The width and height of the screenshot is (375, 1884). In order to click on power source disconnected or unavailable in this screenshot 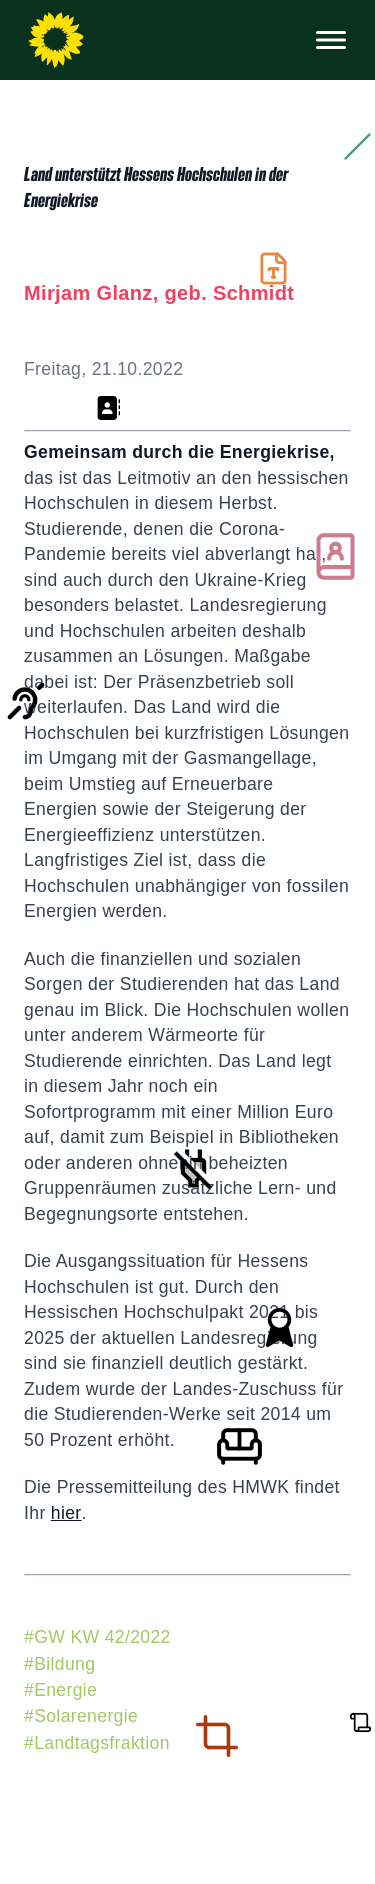, I will do `click(193, 1168)`.